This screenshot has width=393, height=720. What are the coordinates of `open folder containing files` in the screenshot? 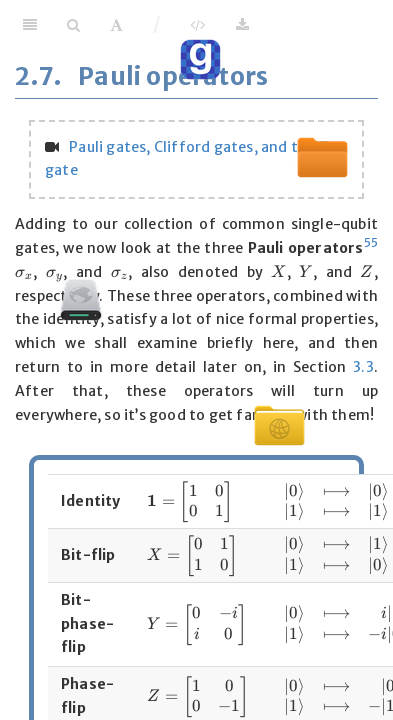 It's located at (322, 157).